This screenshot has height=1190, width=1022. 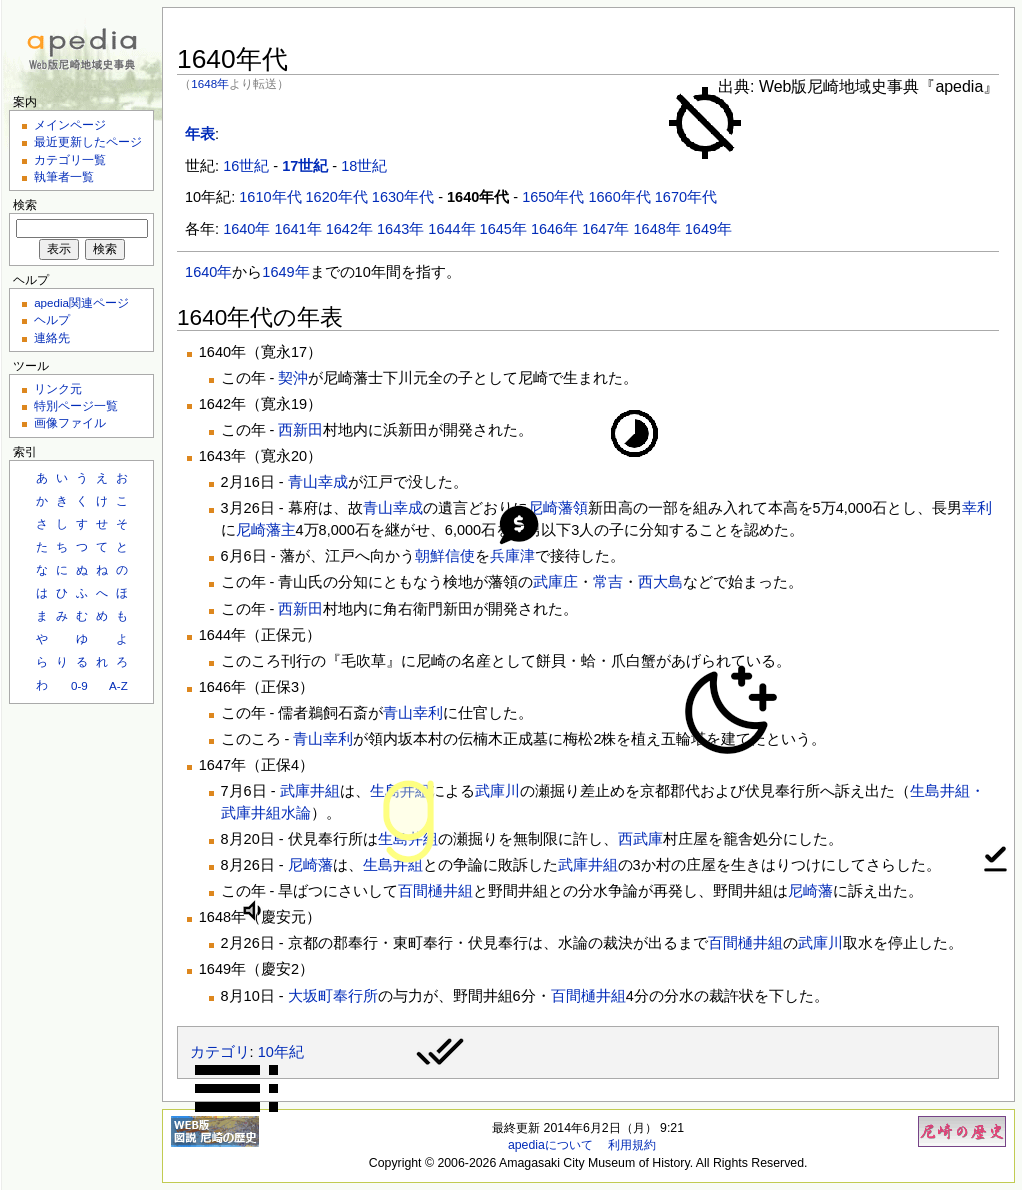 What do you see at coordinates (634, 433) in the screenshot?
I see `access timelapse camera mode` at bounding box center [634, 433].